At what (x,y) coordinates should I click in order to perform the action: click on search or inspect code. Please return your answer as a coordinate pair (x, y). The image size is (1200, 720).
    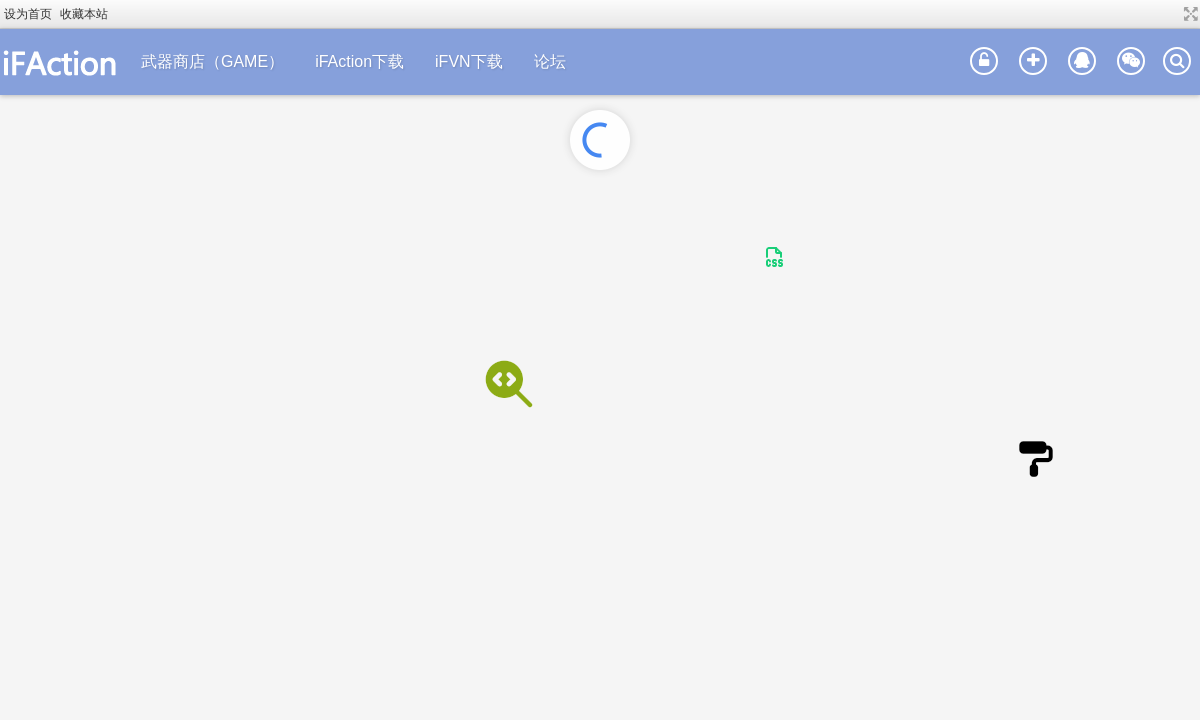
    Looking at the image, I should click on (509, 384).